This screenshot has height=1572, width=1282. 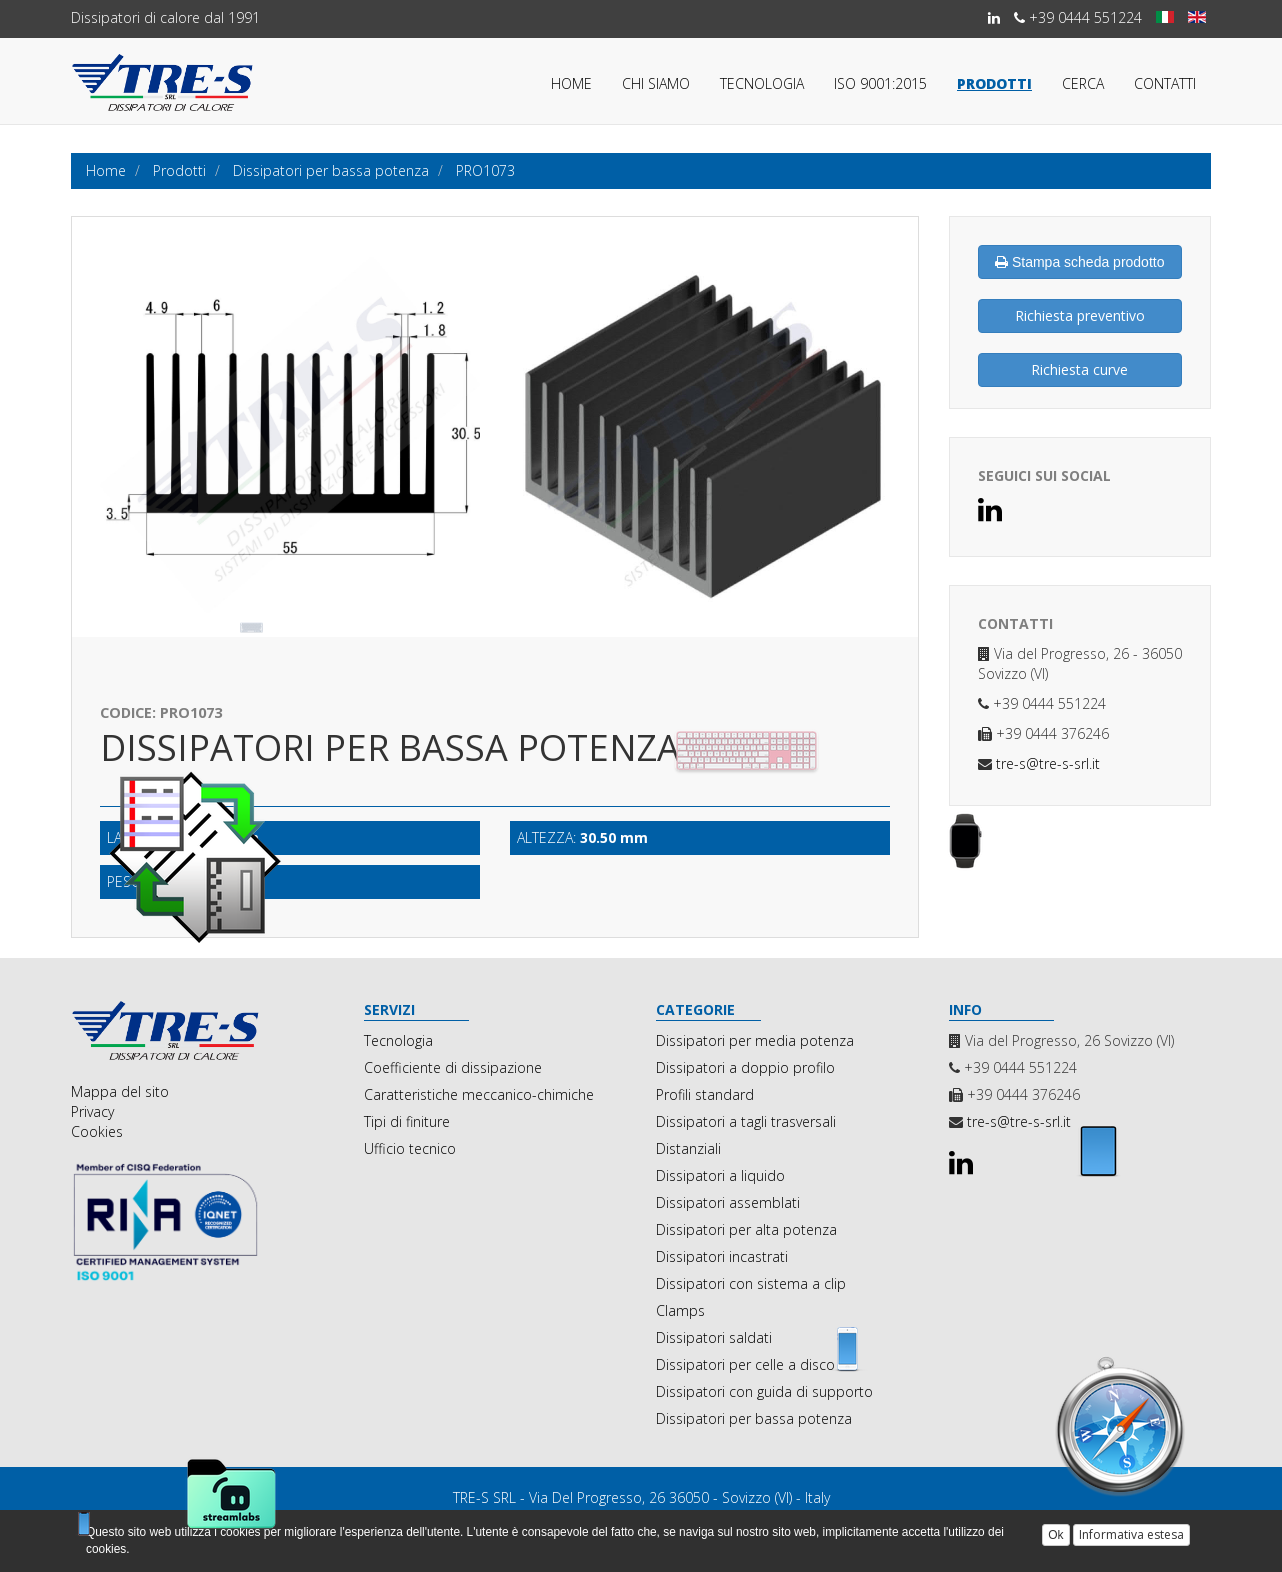 I want to click on iPad Pro device connected to your system, so click(x=1098, y=1151).